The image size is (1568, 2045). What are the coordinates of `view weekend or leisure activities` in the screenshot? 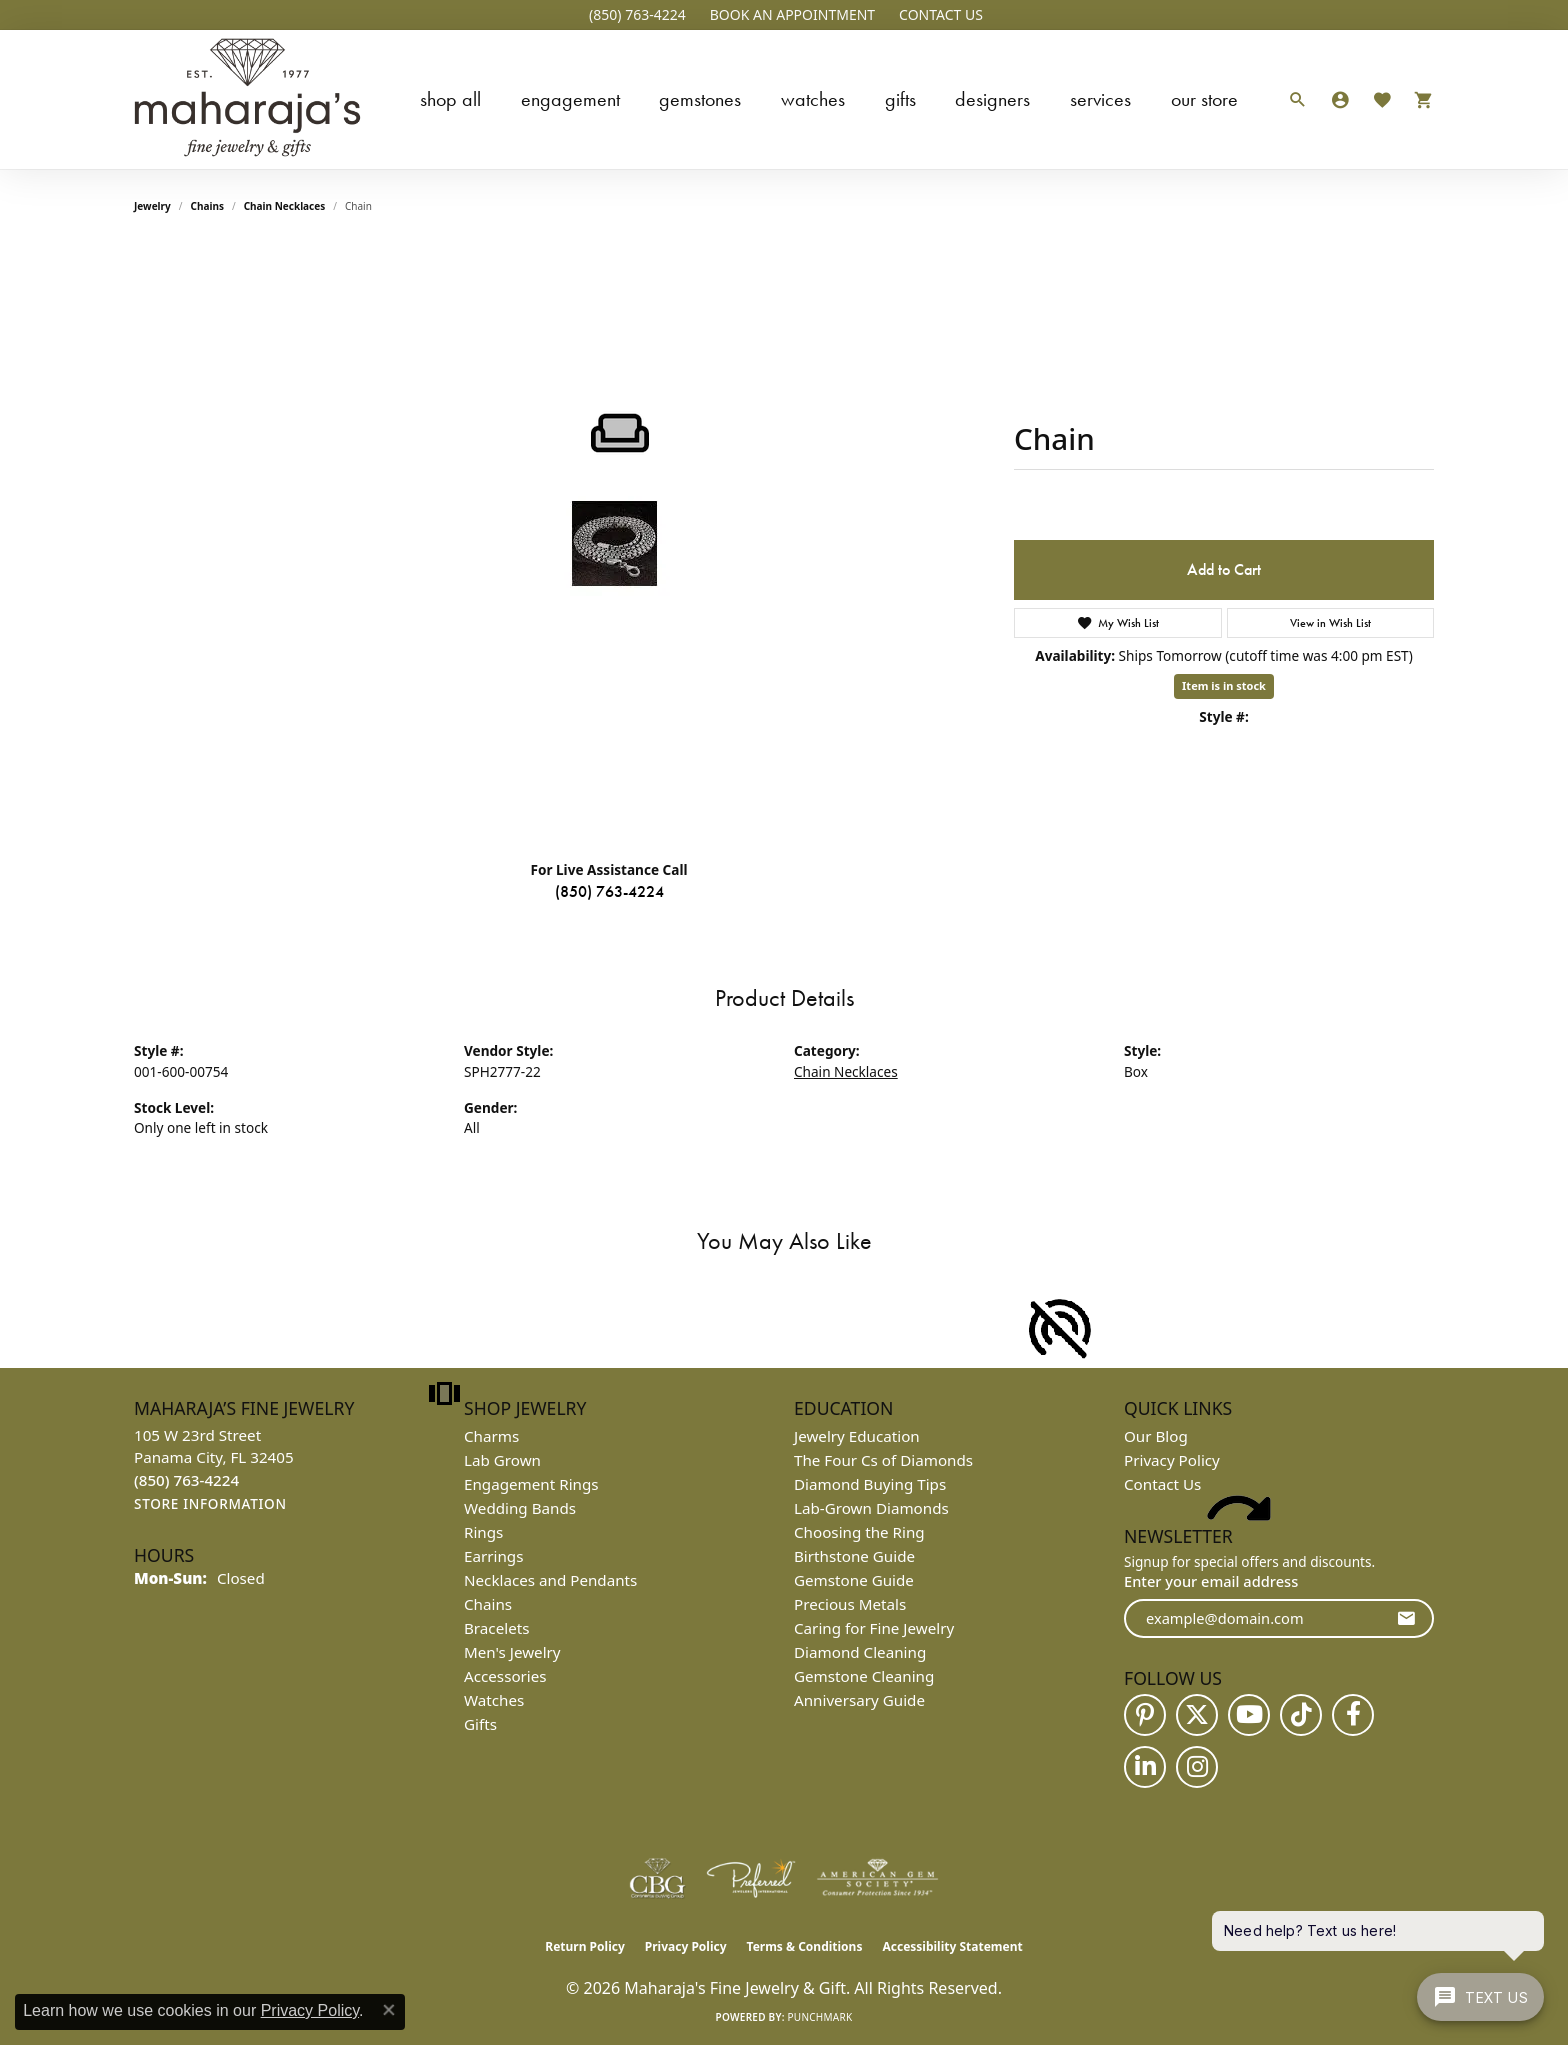 It's located at (620, 433).